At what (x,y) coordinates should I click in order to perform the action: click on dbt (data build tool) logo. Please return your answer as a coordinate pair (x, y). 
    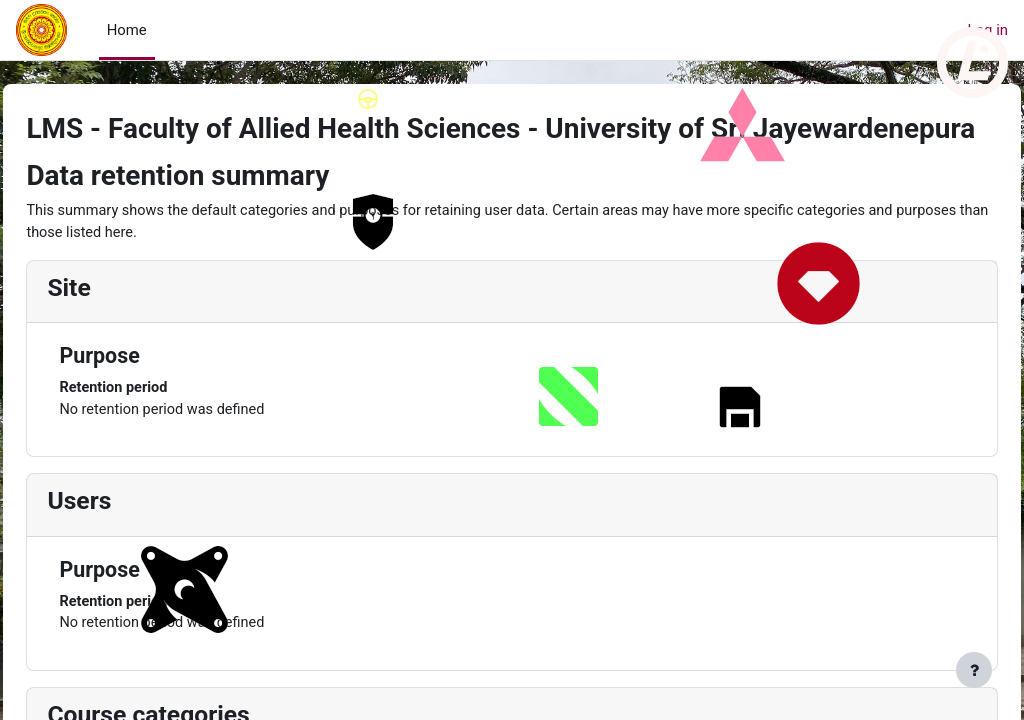
    Looking at the image, I should click on (184, 589).